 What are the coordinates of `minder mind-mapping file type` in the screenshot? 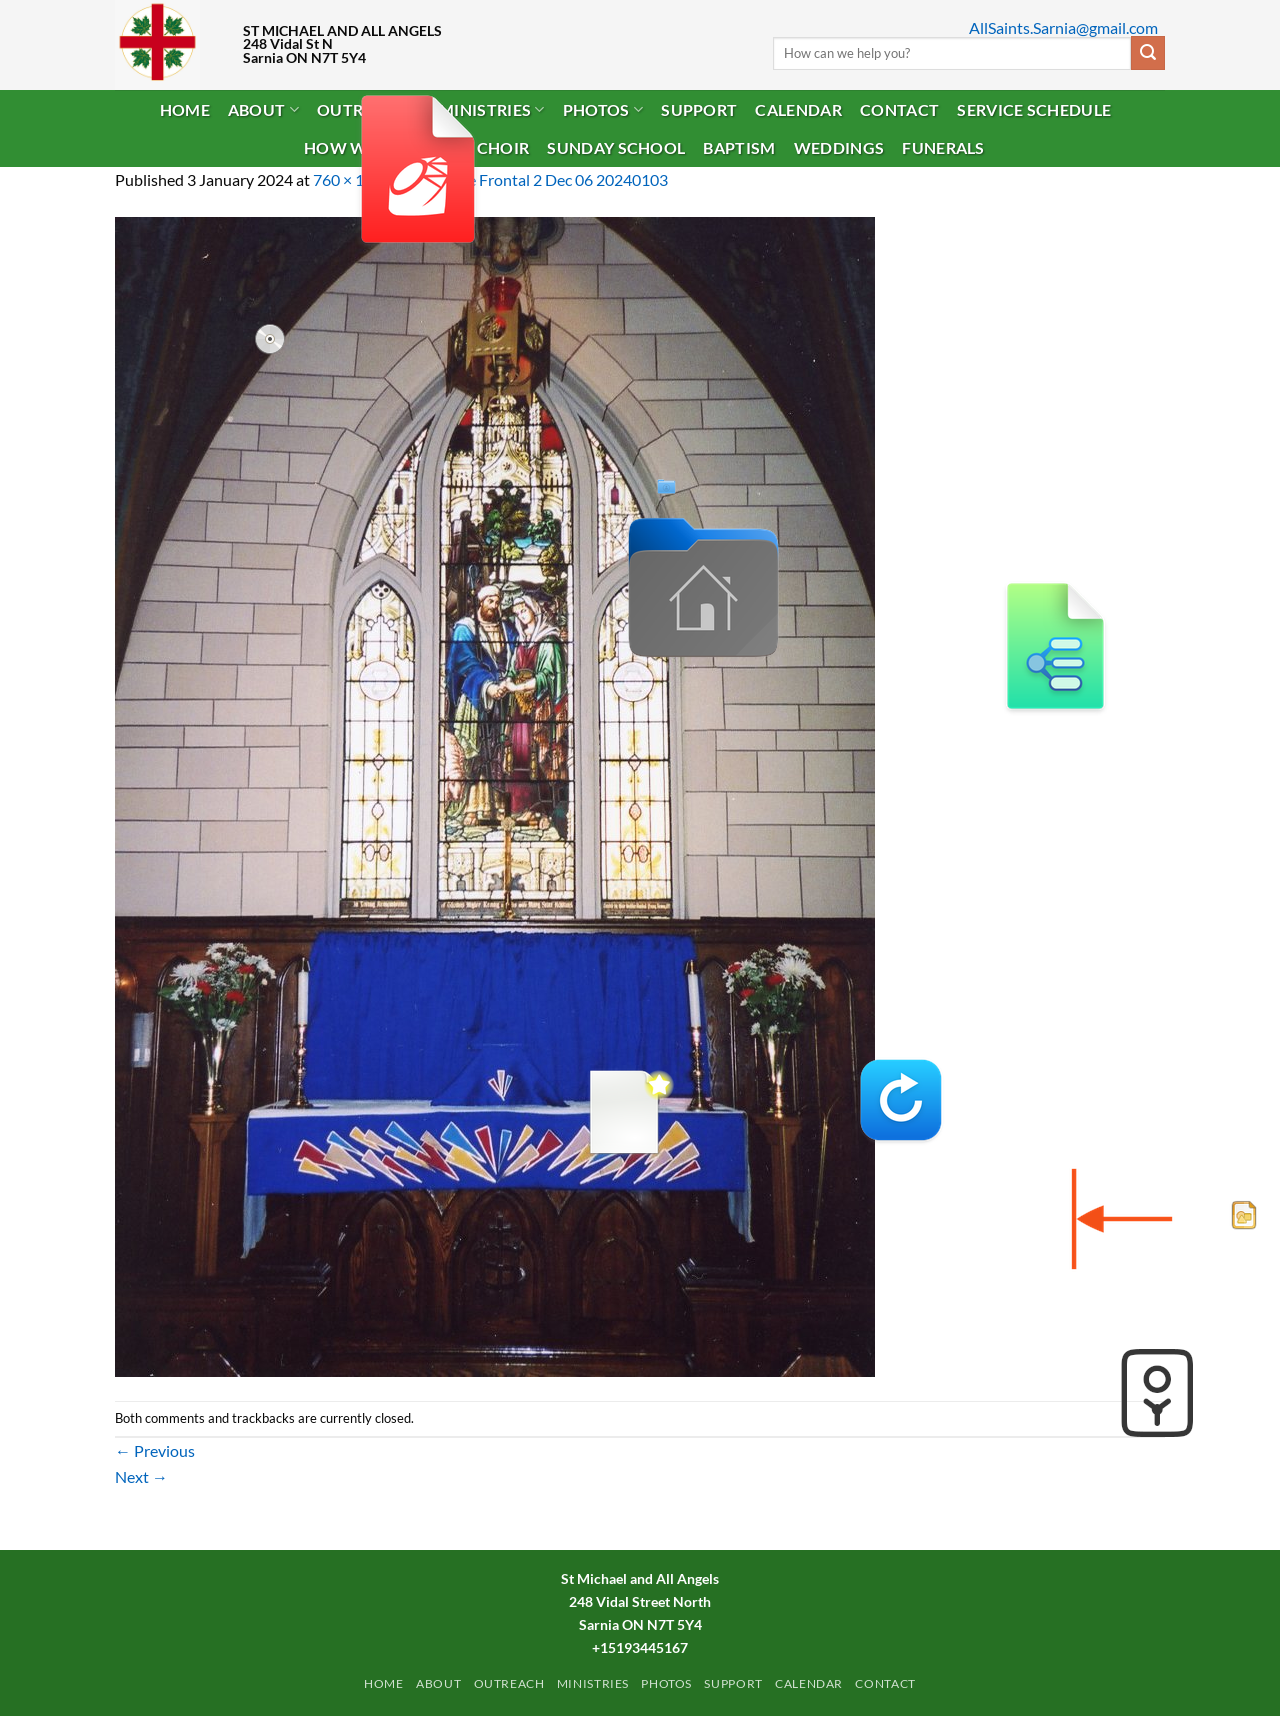 It's located at (1055, 648).